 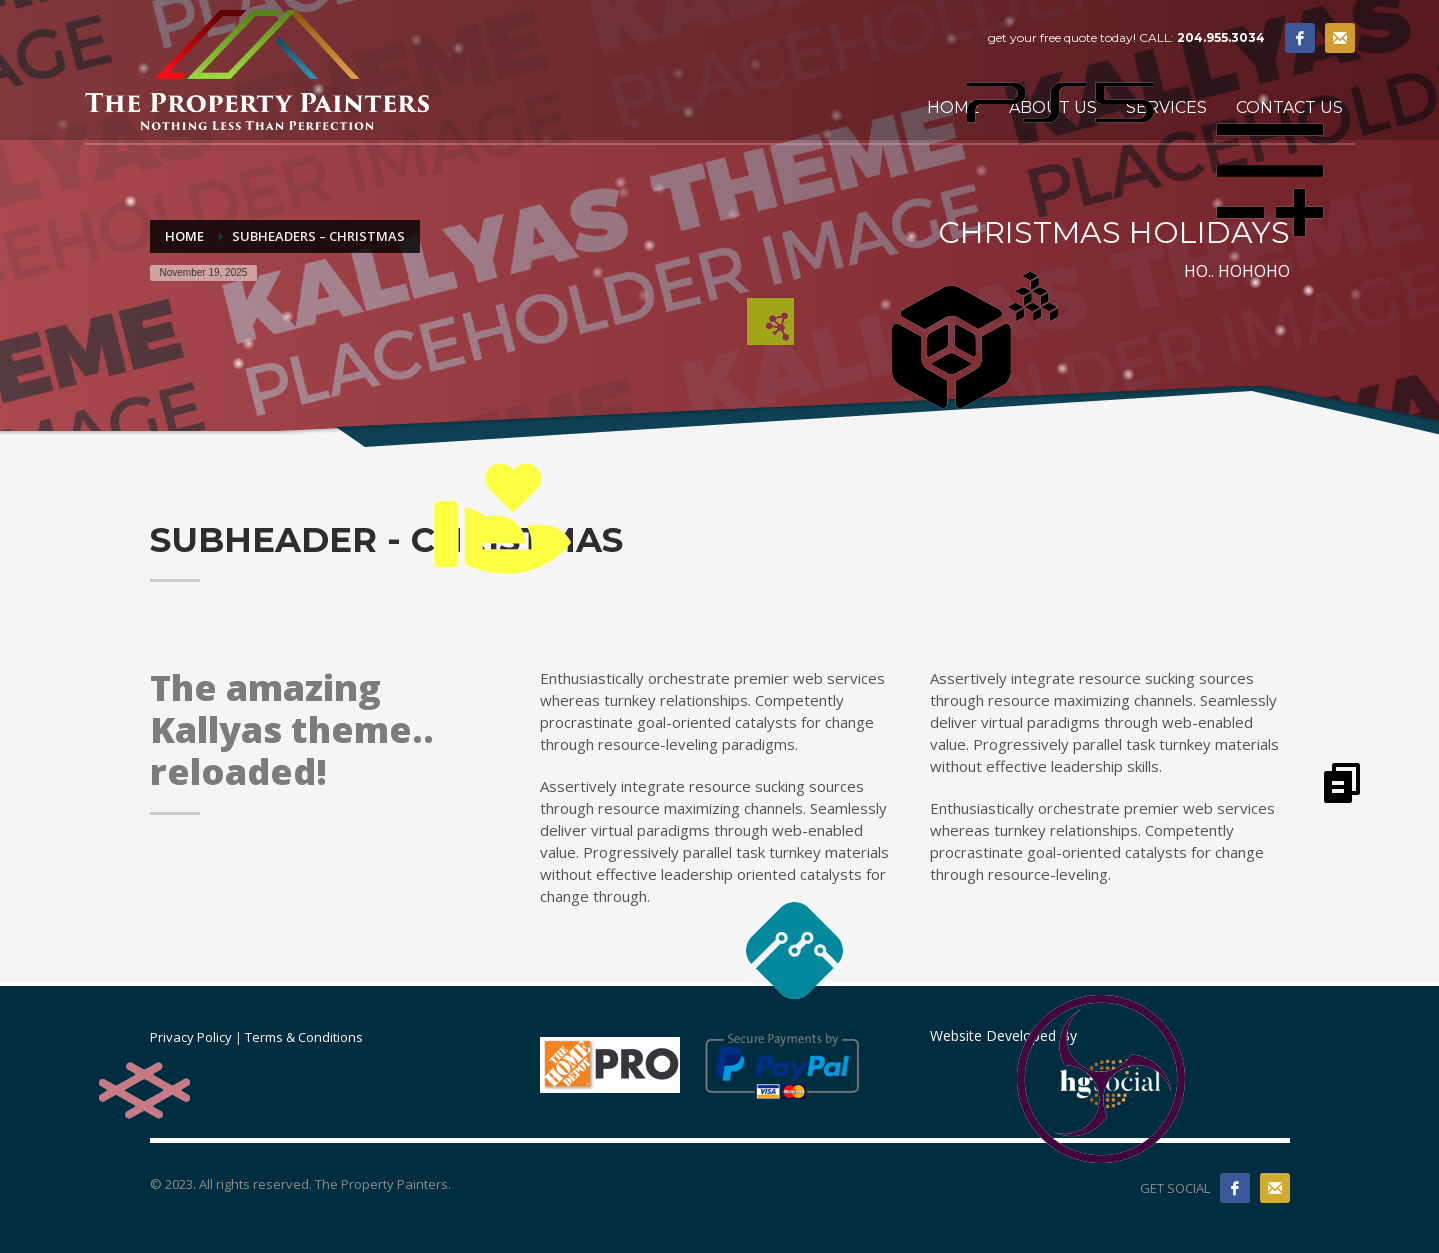 I want to click on traefik mesh service logo, so click(x=144, y=1090).